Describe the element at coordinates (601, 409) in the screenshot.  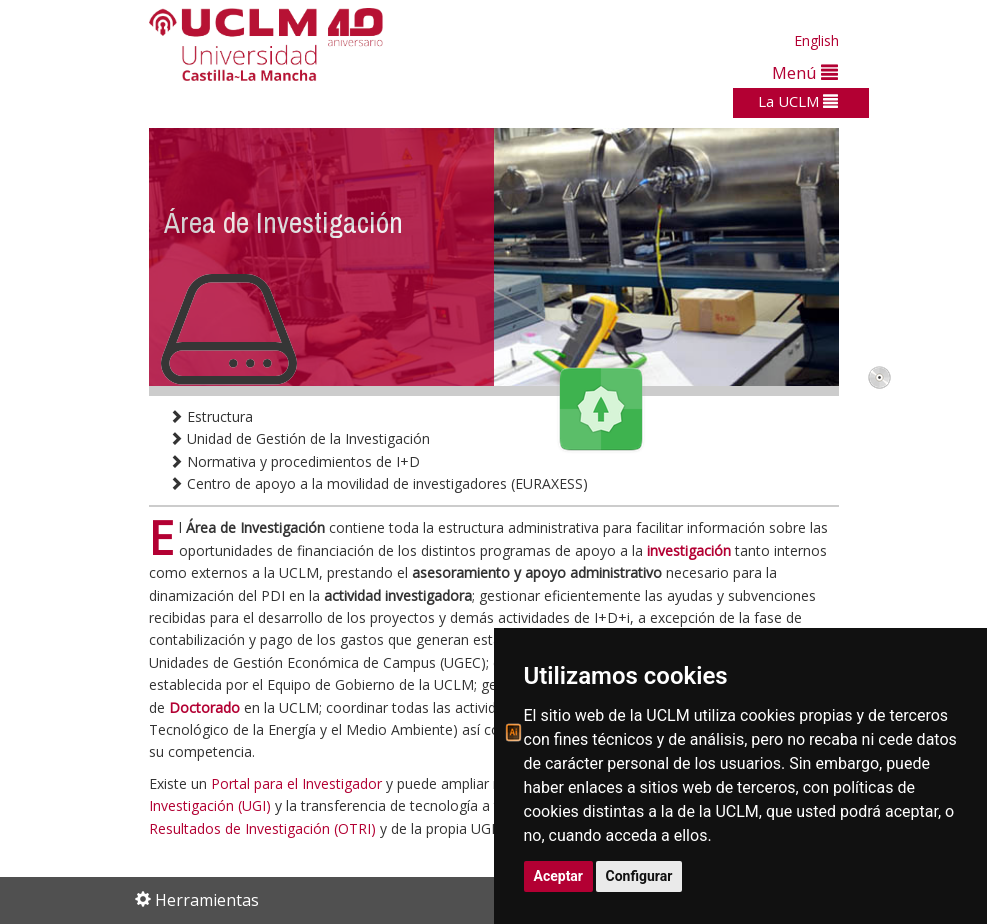
I see `check for operating system updates` at that location.